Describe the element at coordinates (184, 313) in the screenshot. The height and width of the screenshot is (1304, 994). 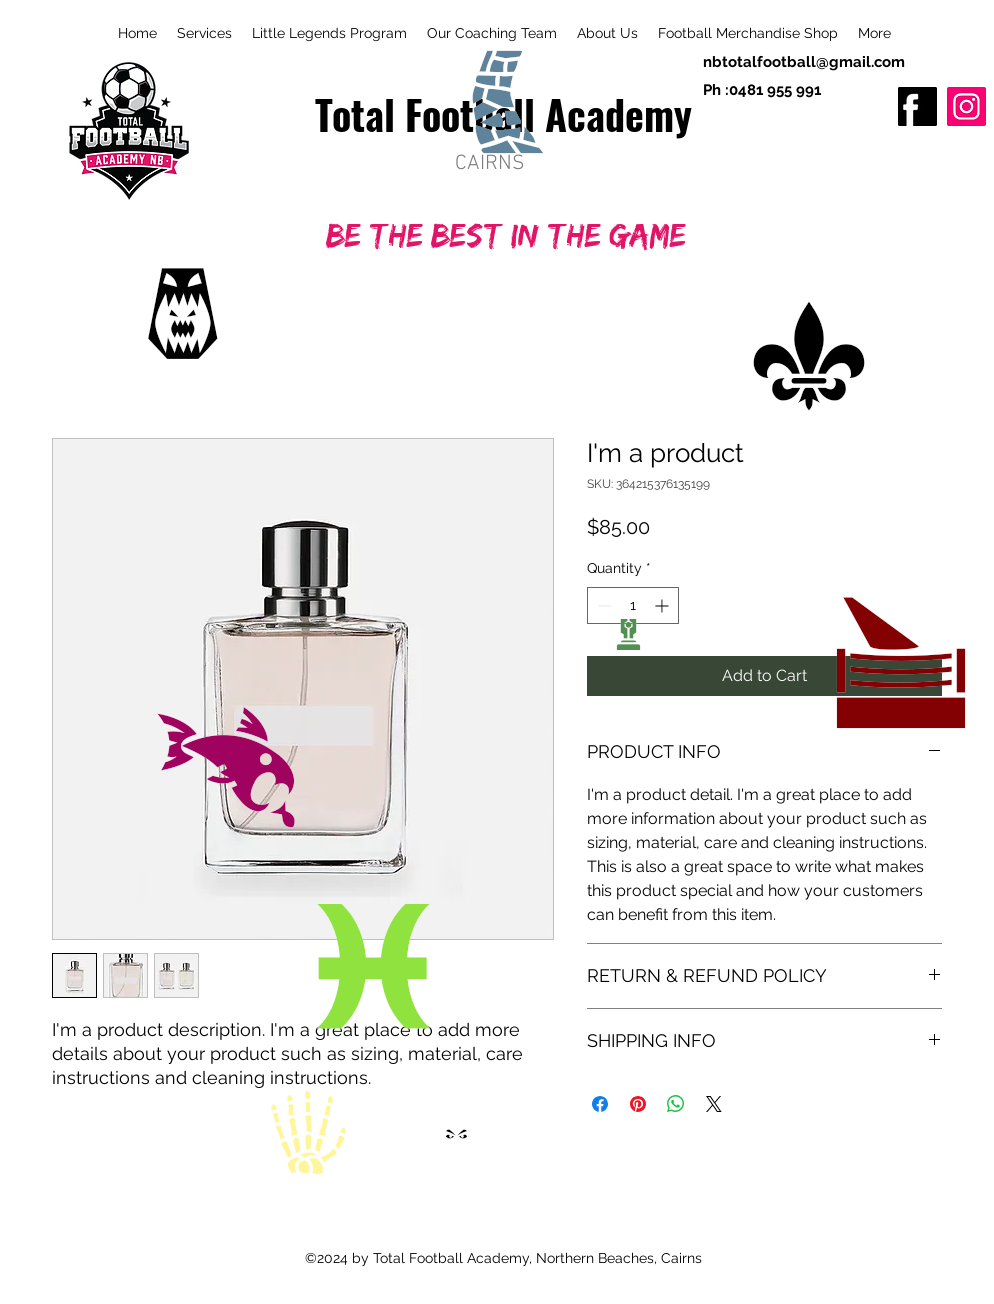
I see `select swallow as your creature or avatar` at that location.